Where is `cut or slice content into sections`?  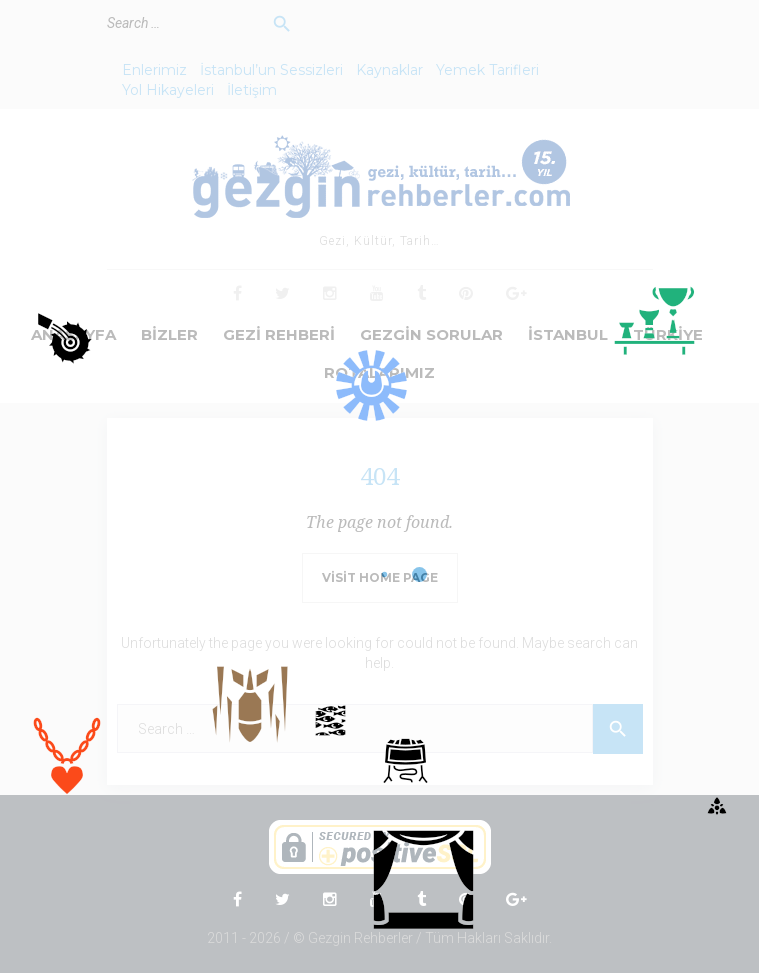 cut or slice content into sections is located at coordinates (65, 337).